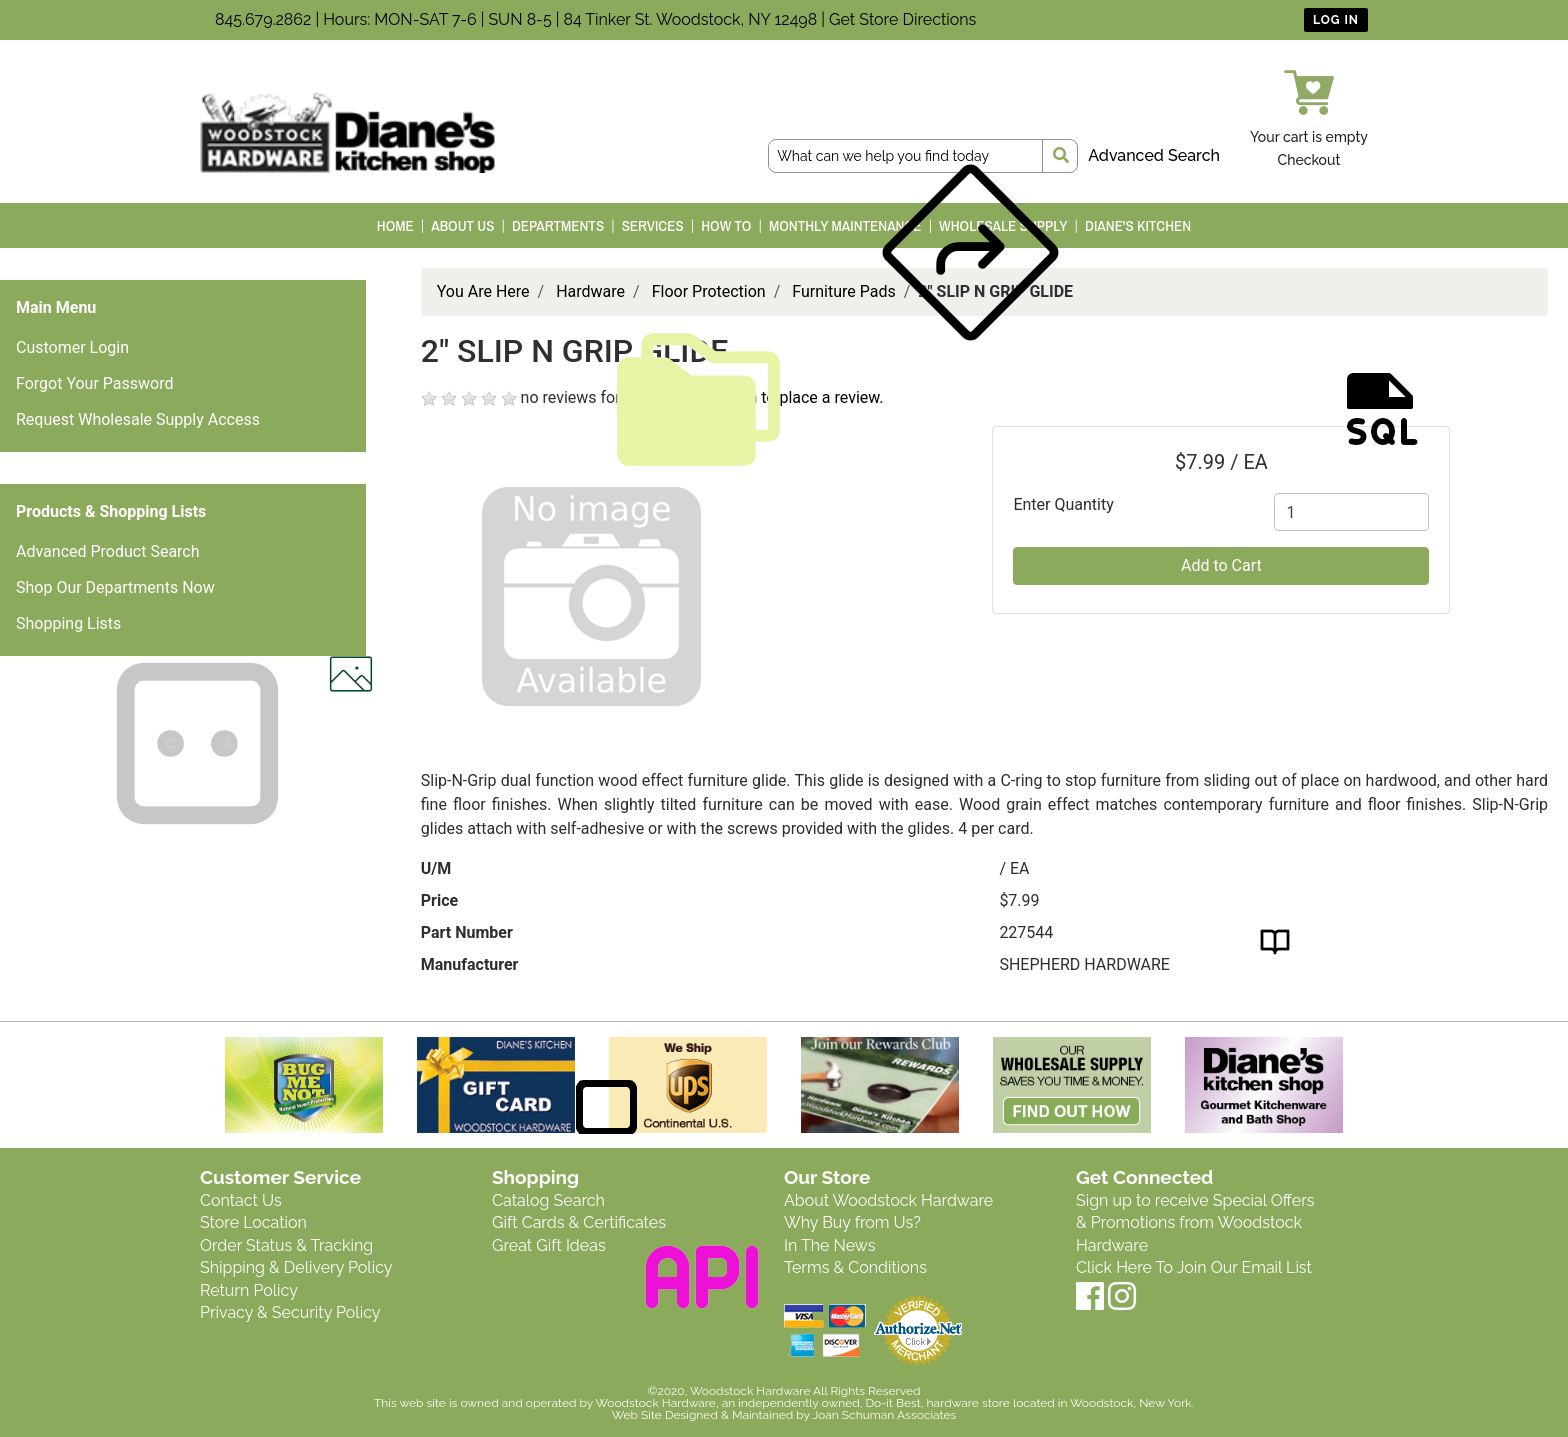 The height and width of the screenshot is (1437, 1568). What do you see at coordinates (702, 1277) in the screenshot?
I see `access API settings or documentation` at bounding box center [702, 1277].